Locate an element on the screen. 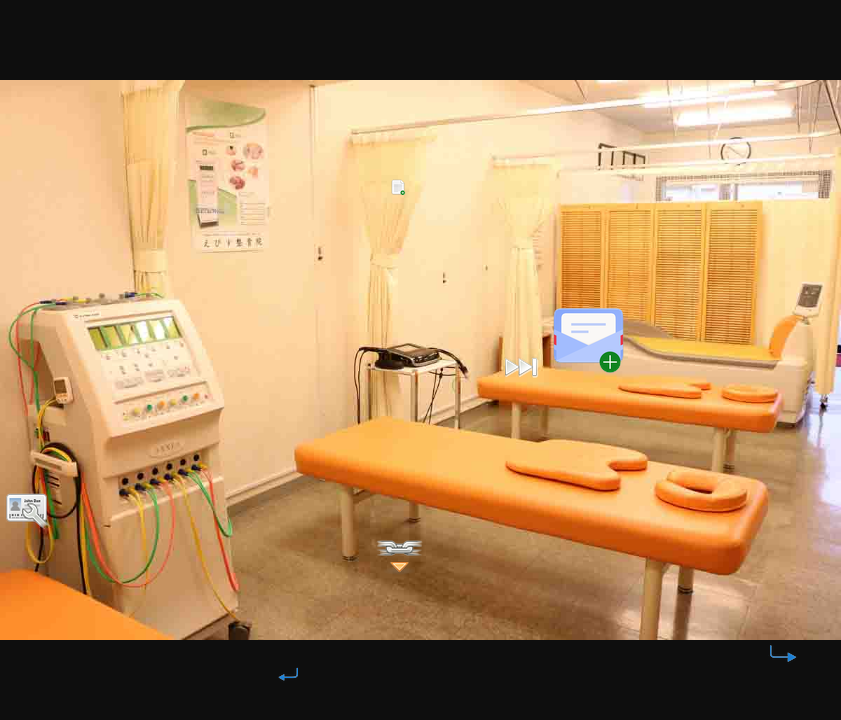 The image size is (841, 720). forward this email to another recipient is located at coordinates (783, 653).